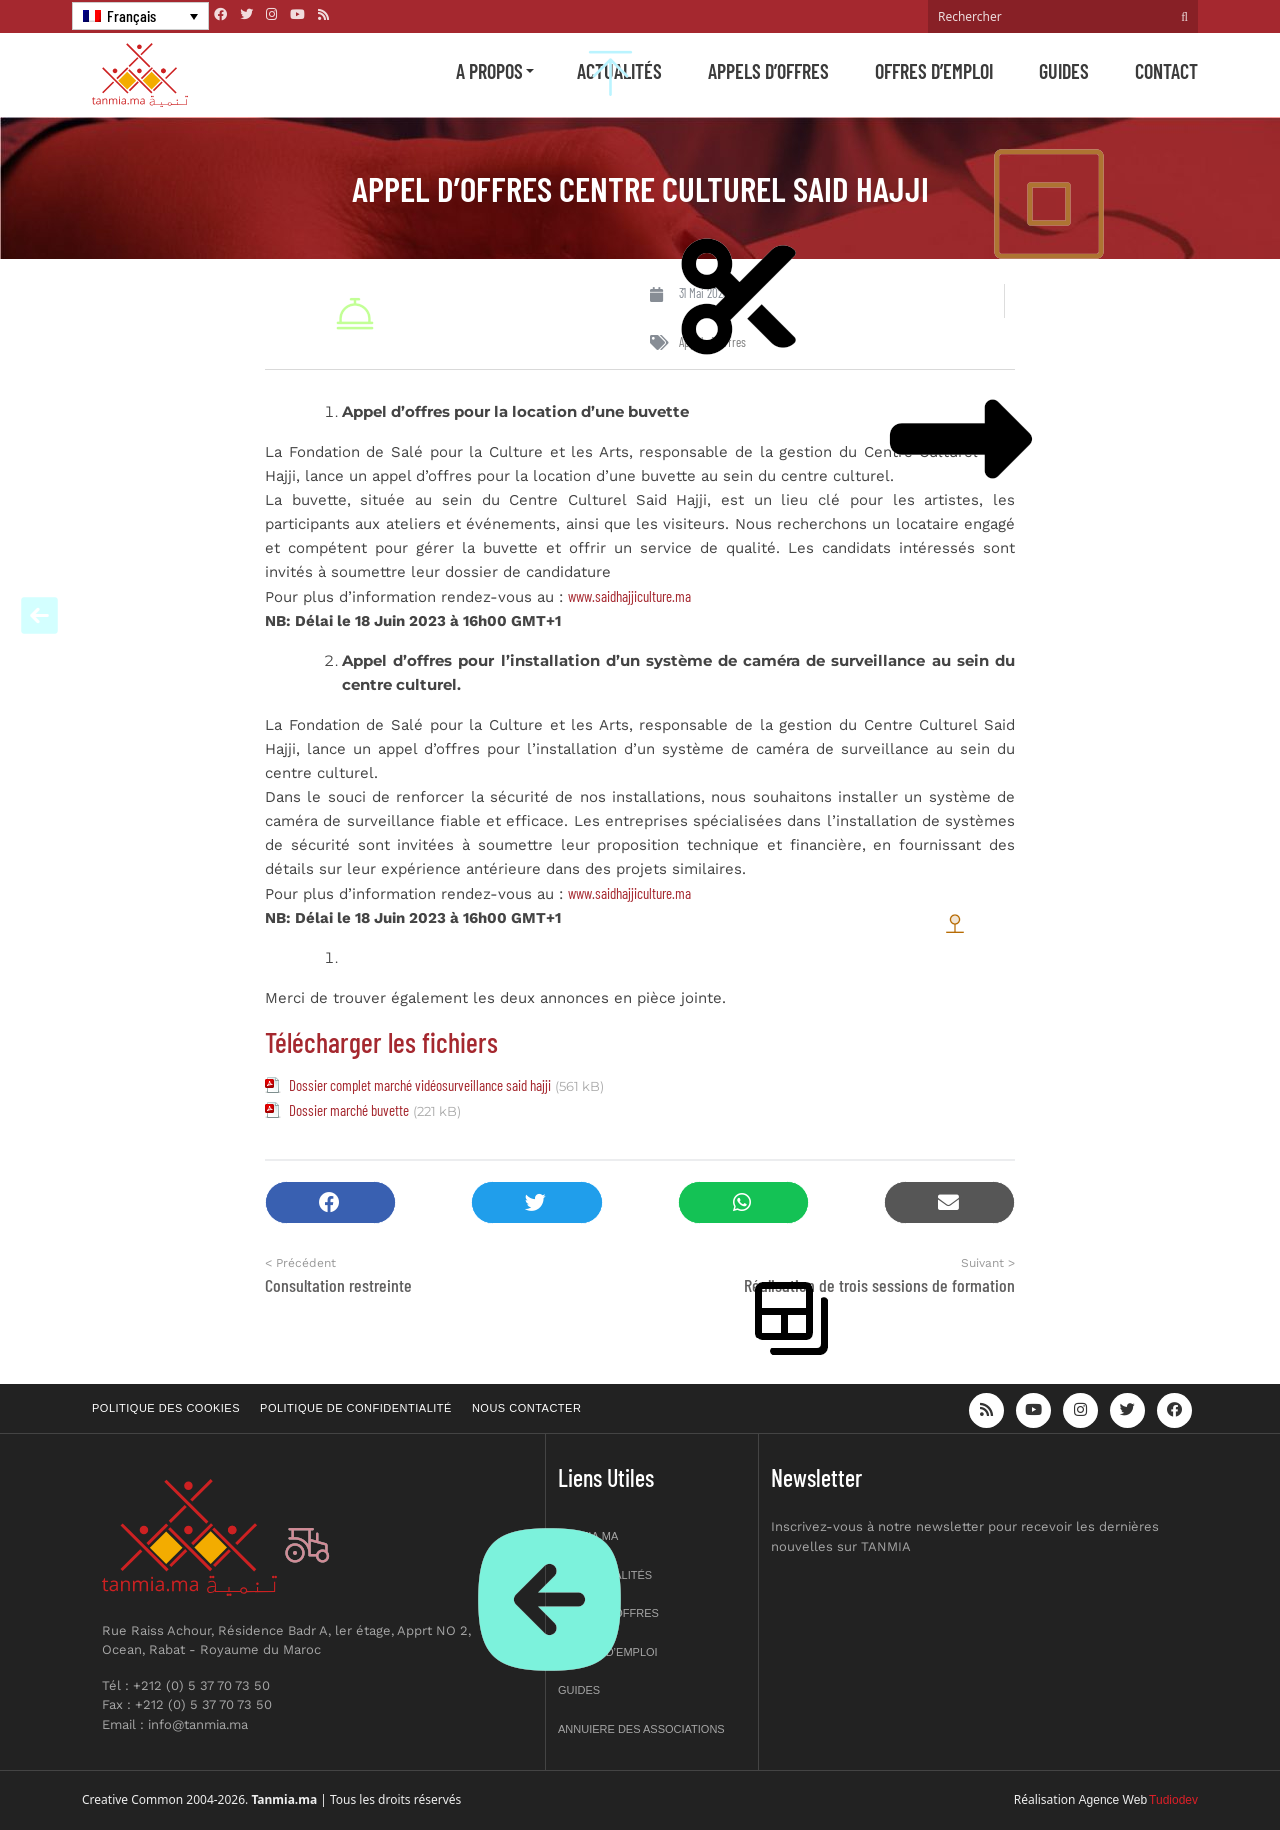 This screenshot has width=1280, height=1830. I want to click on upload a file or content, so click(610, 72).